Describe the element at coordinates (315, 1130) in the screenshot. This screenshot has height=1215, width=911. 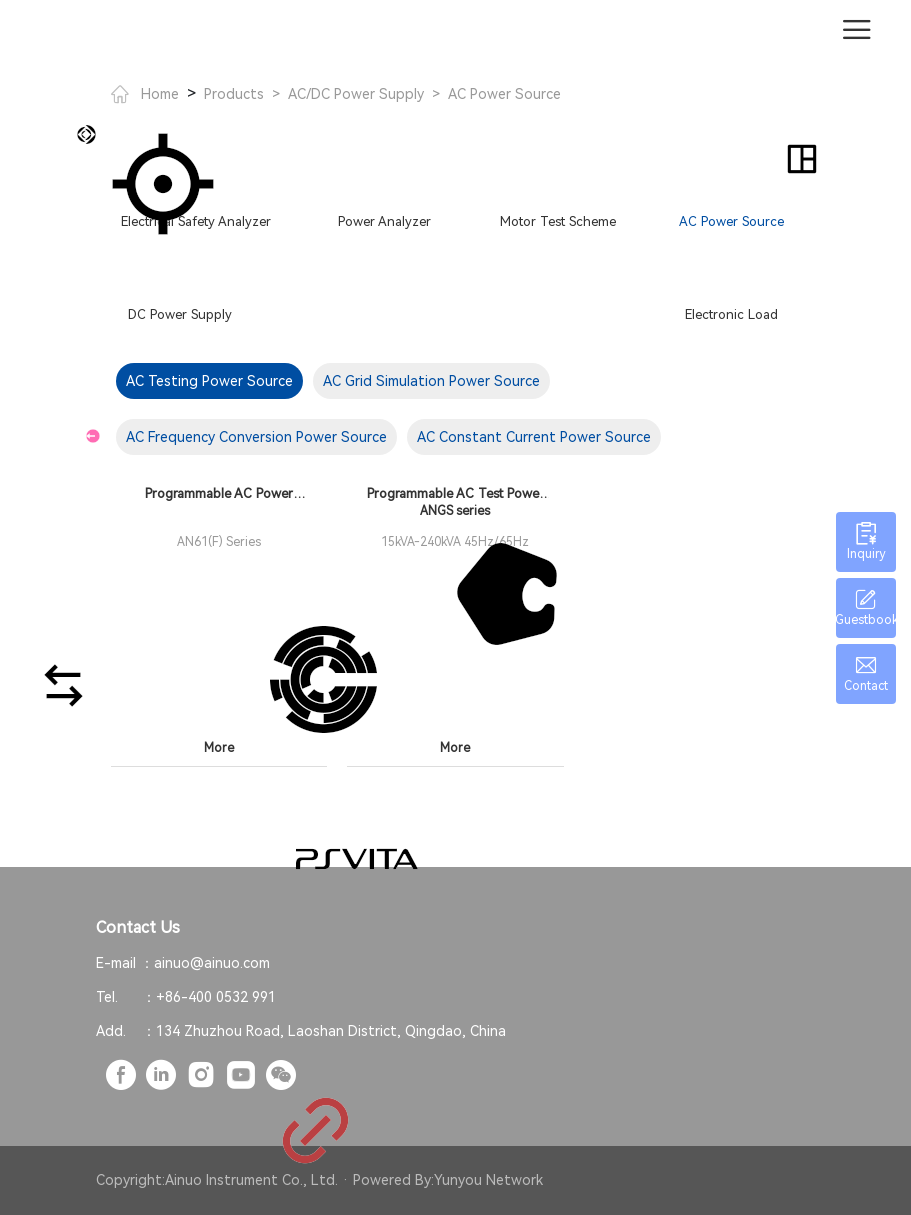
I see `insert or add a hyperlink` at that location.